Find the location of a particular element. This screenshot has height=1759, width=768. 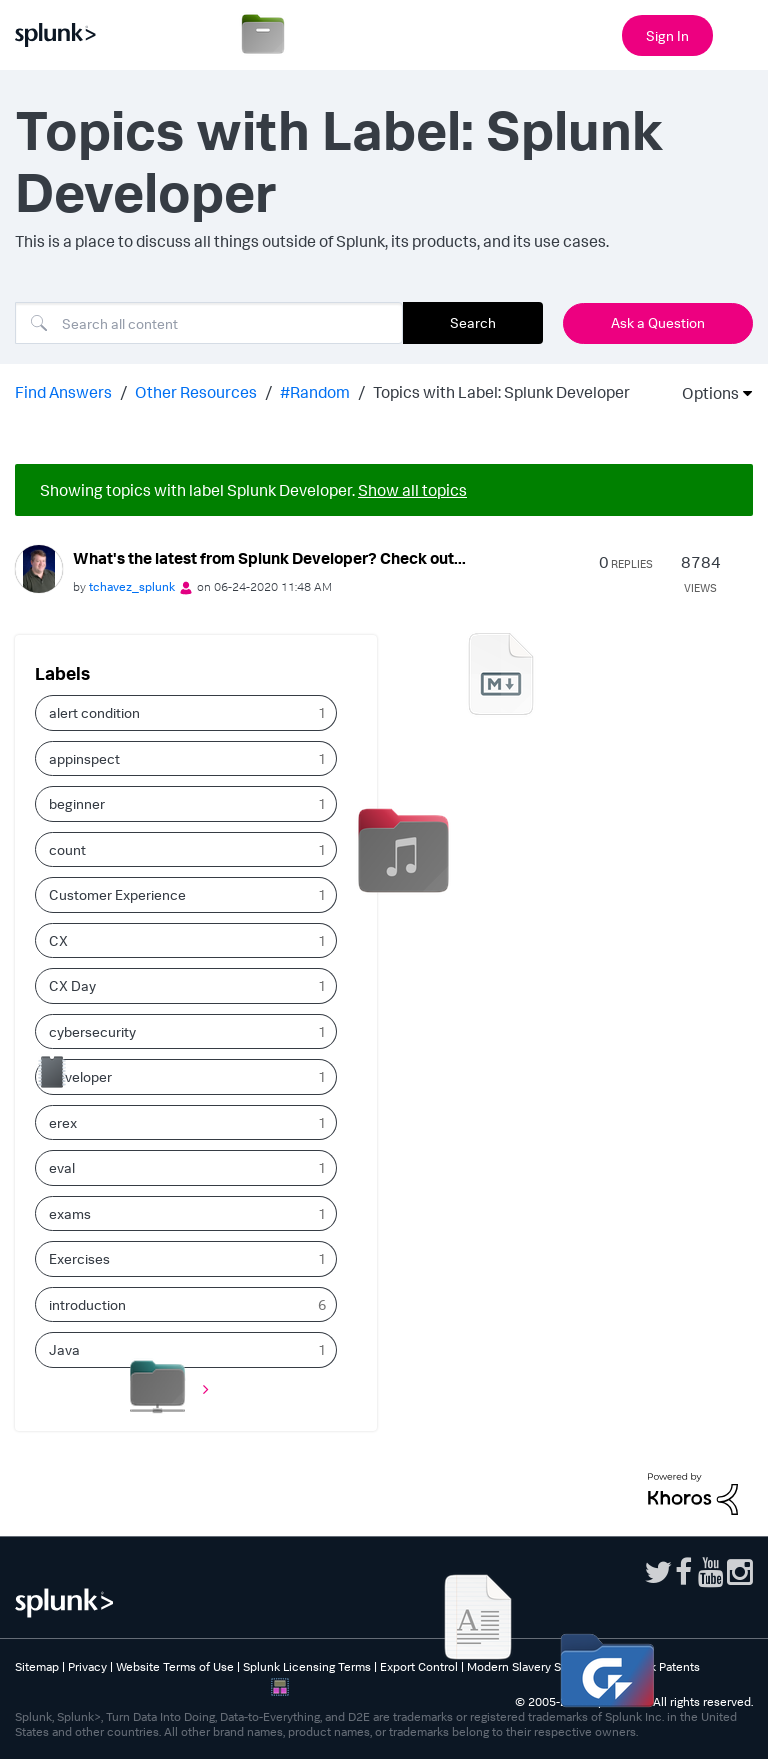

open file manager application is located at coordinates (263, 34).